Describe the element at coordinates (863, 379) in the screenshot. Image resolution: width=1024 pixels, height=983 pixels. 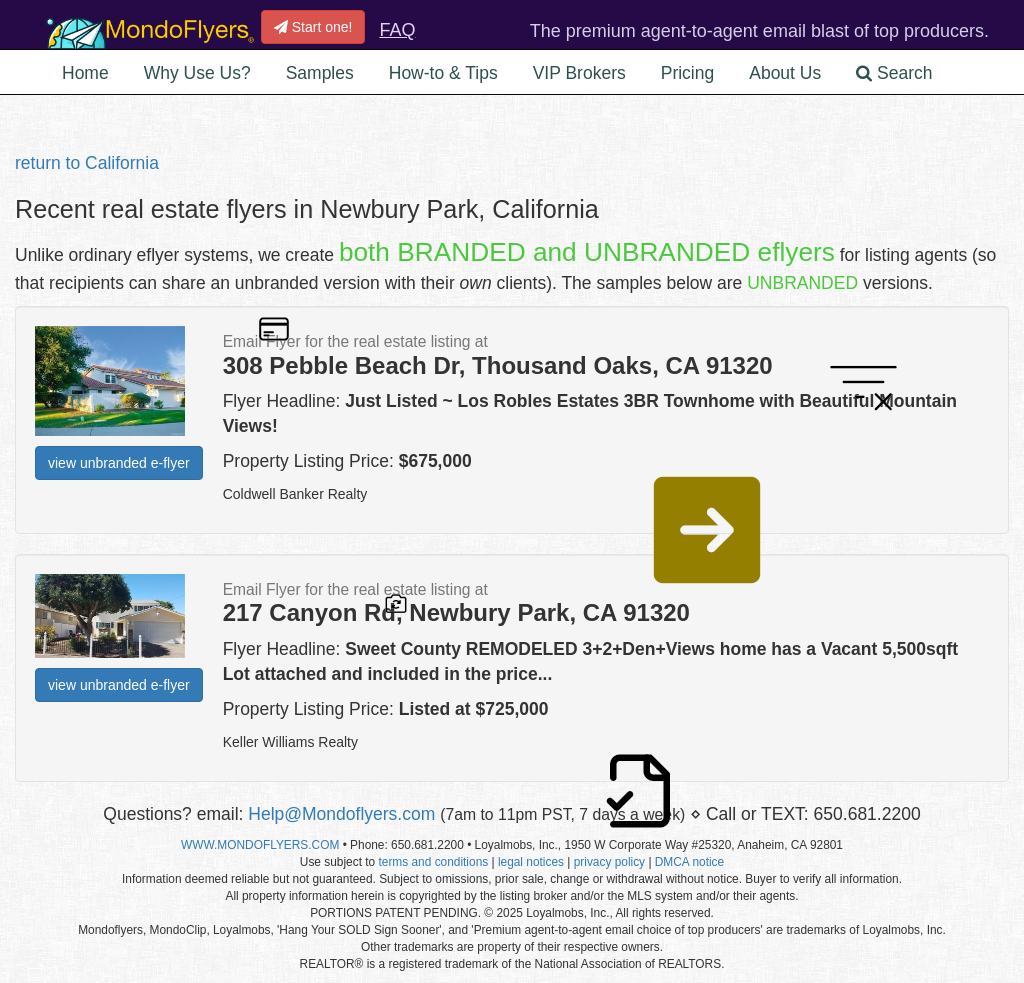
I see `clear all active filters` at that location.